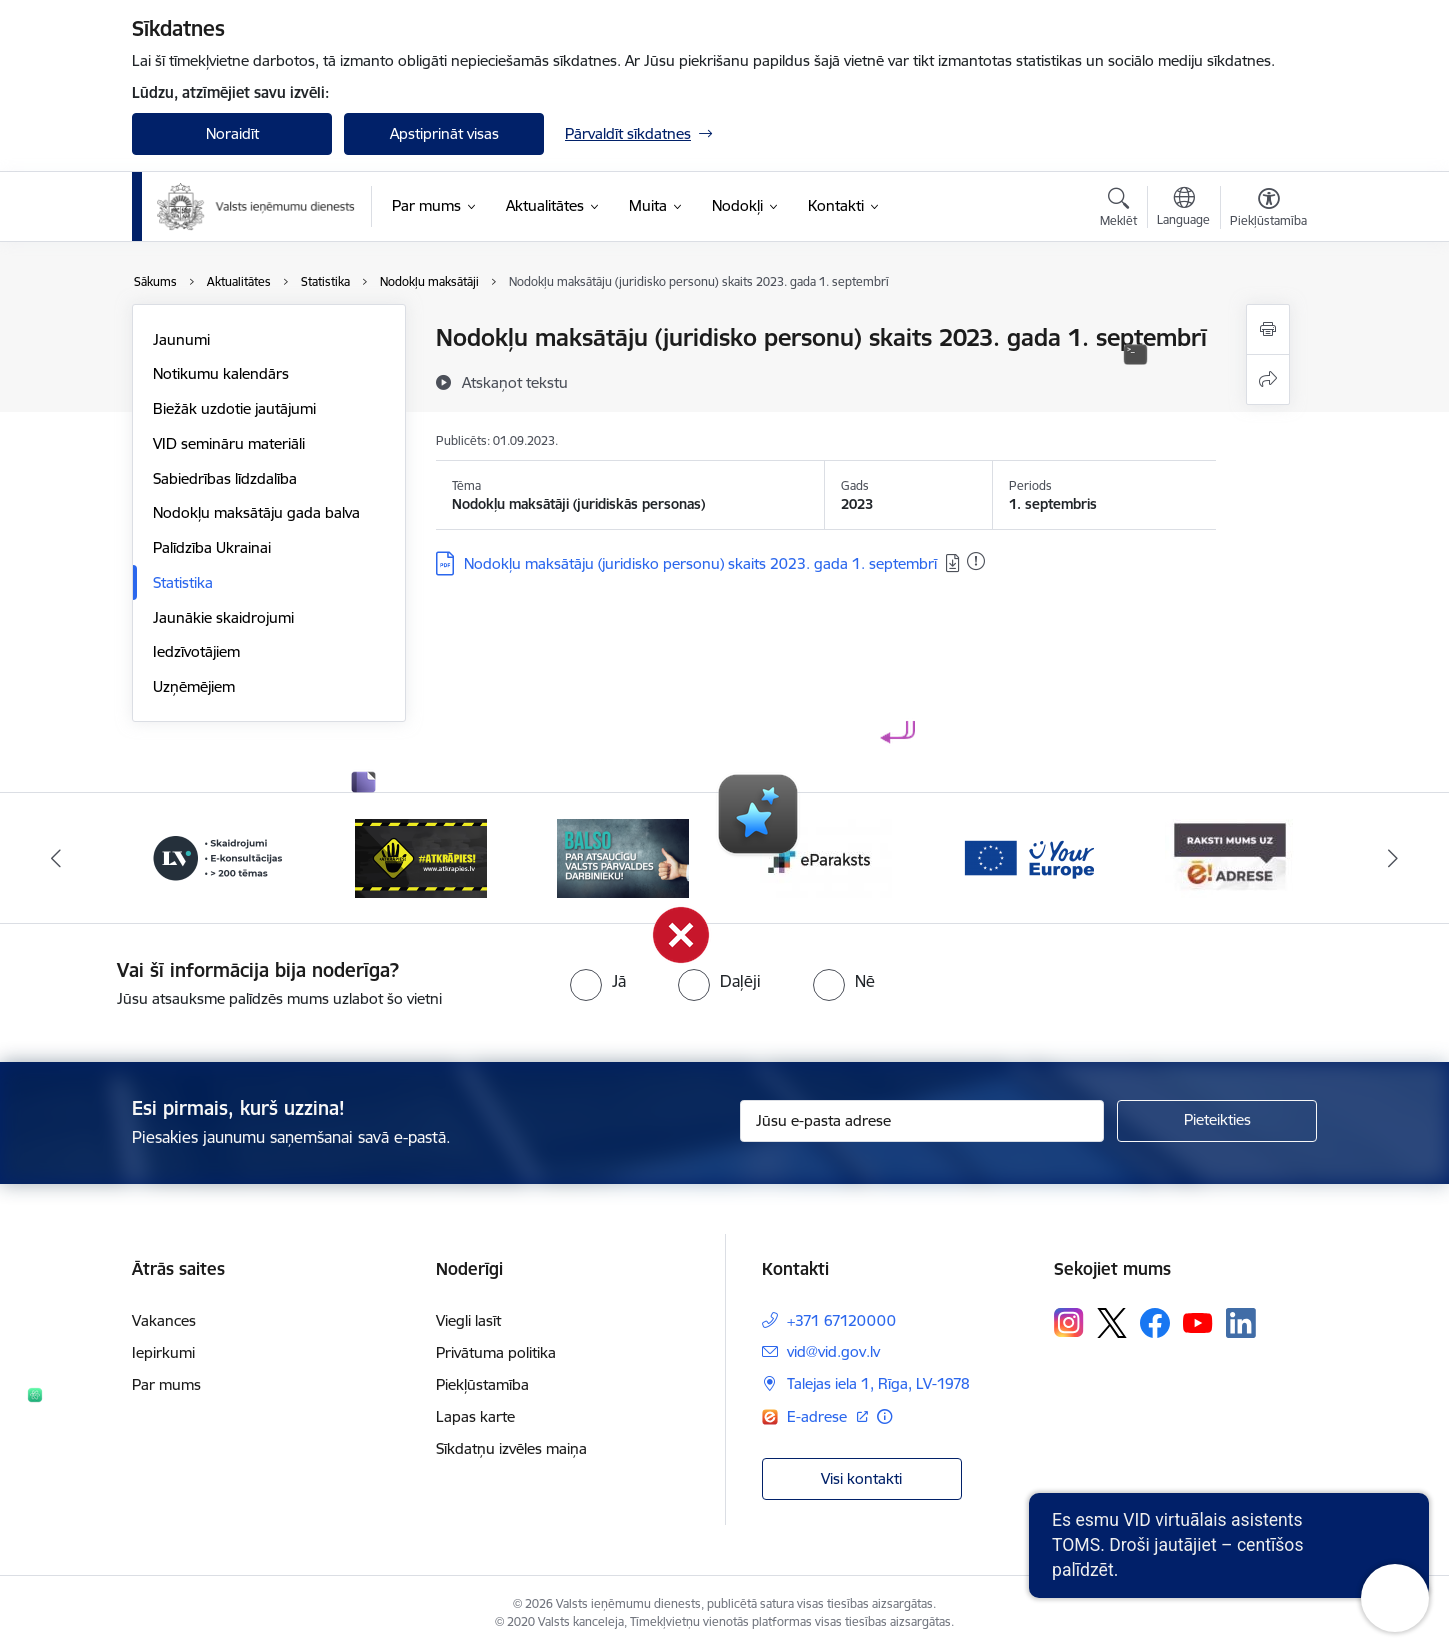 This screenshot has height=1652, width=1449. What do you see at coordinates (681, 935) in the screenshot?
I see `cancel the current action or operation` at bounding box center [681, 935].